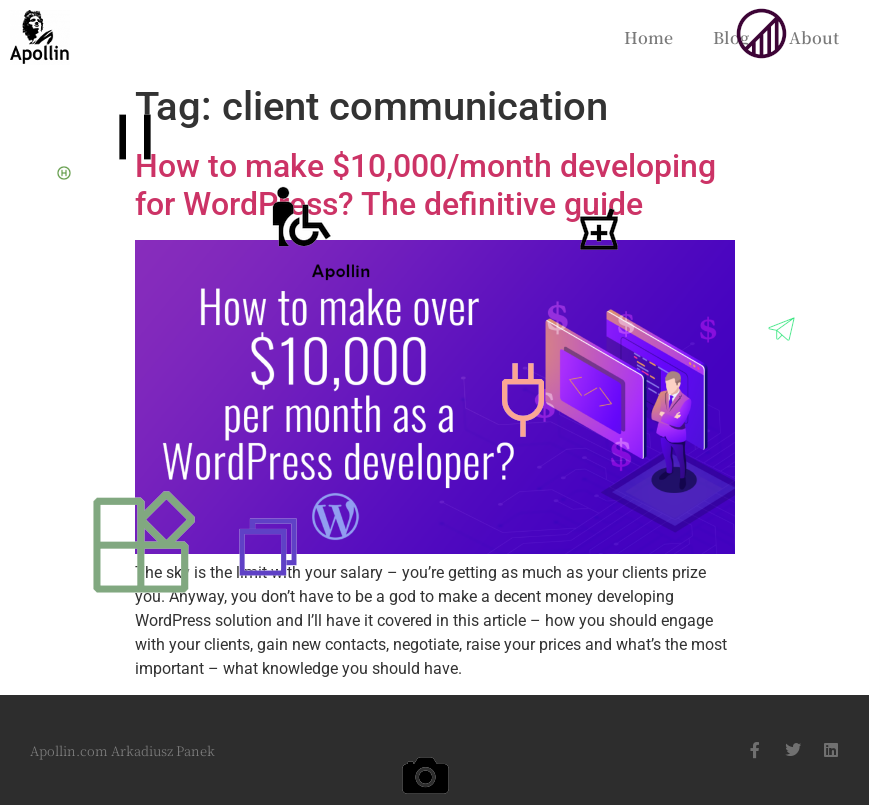 The height and width of the screenshot is (805, 869). Describe the element at coordinates (135, 137) in the screenshot. I see `pause debugging session` at that location.